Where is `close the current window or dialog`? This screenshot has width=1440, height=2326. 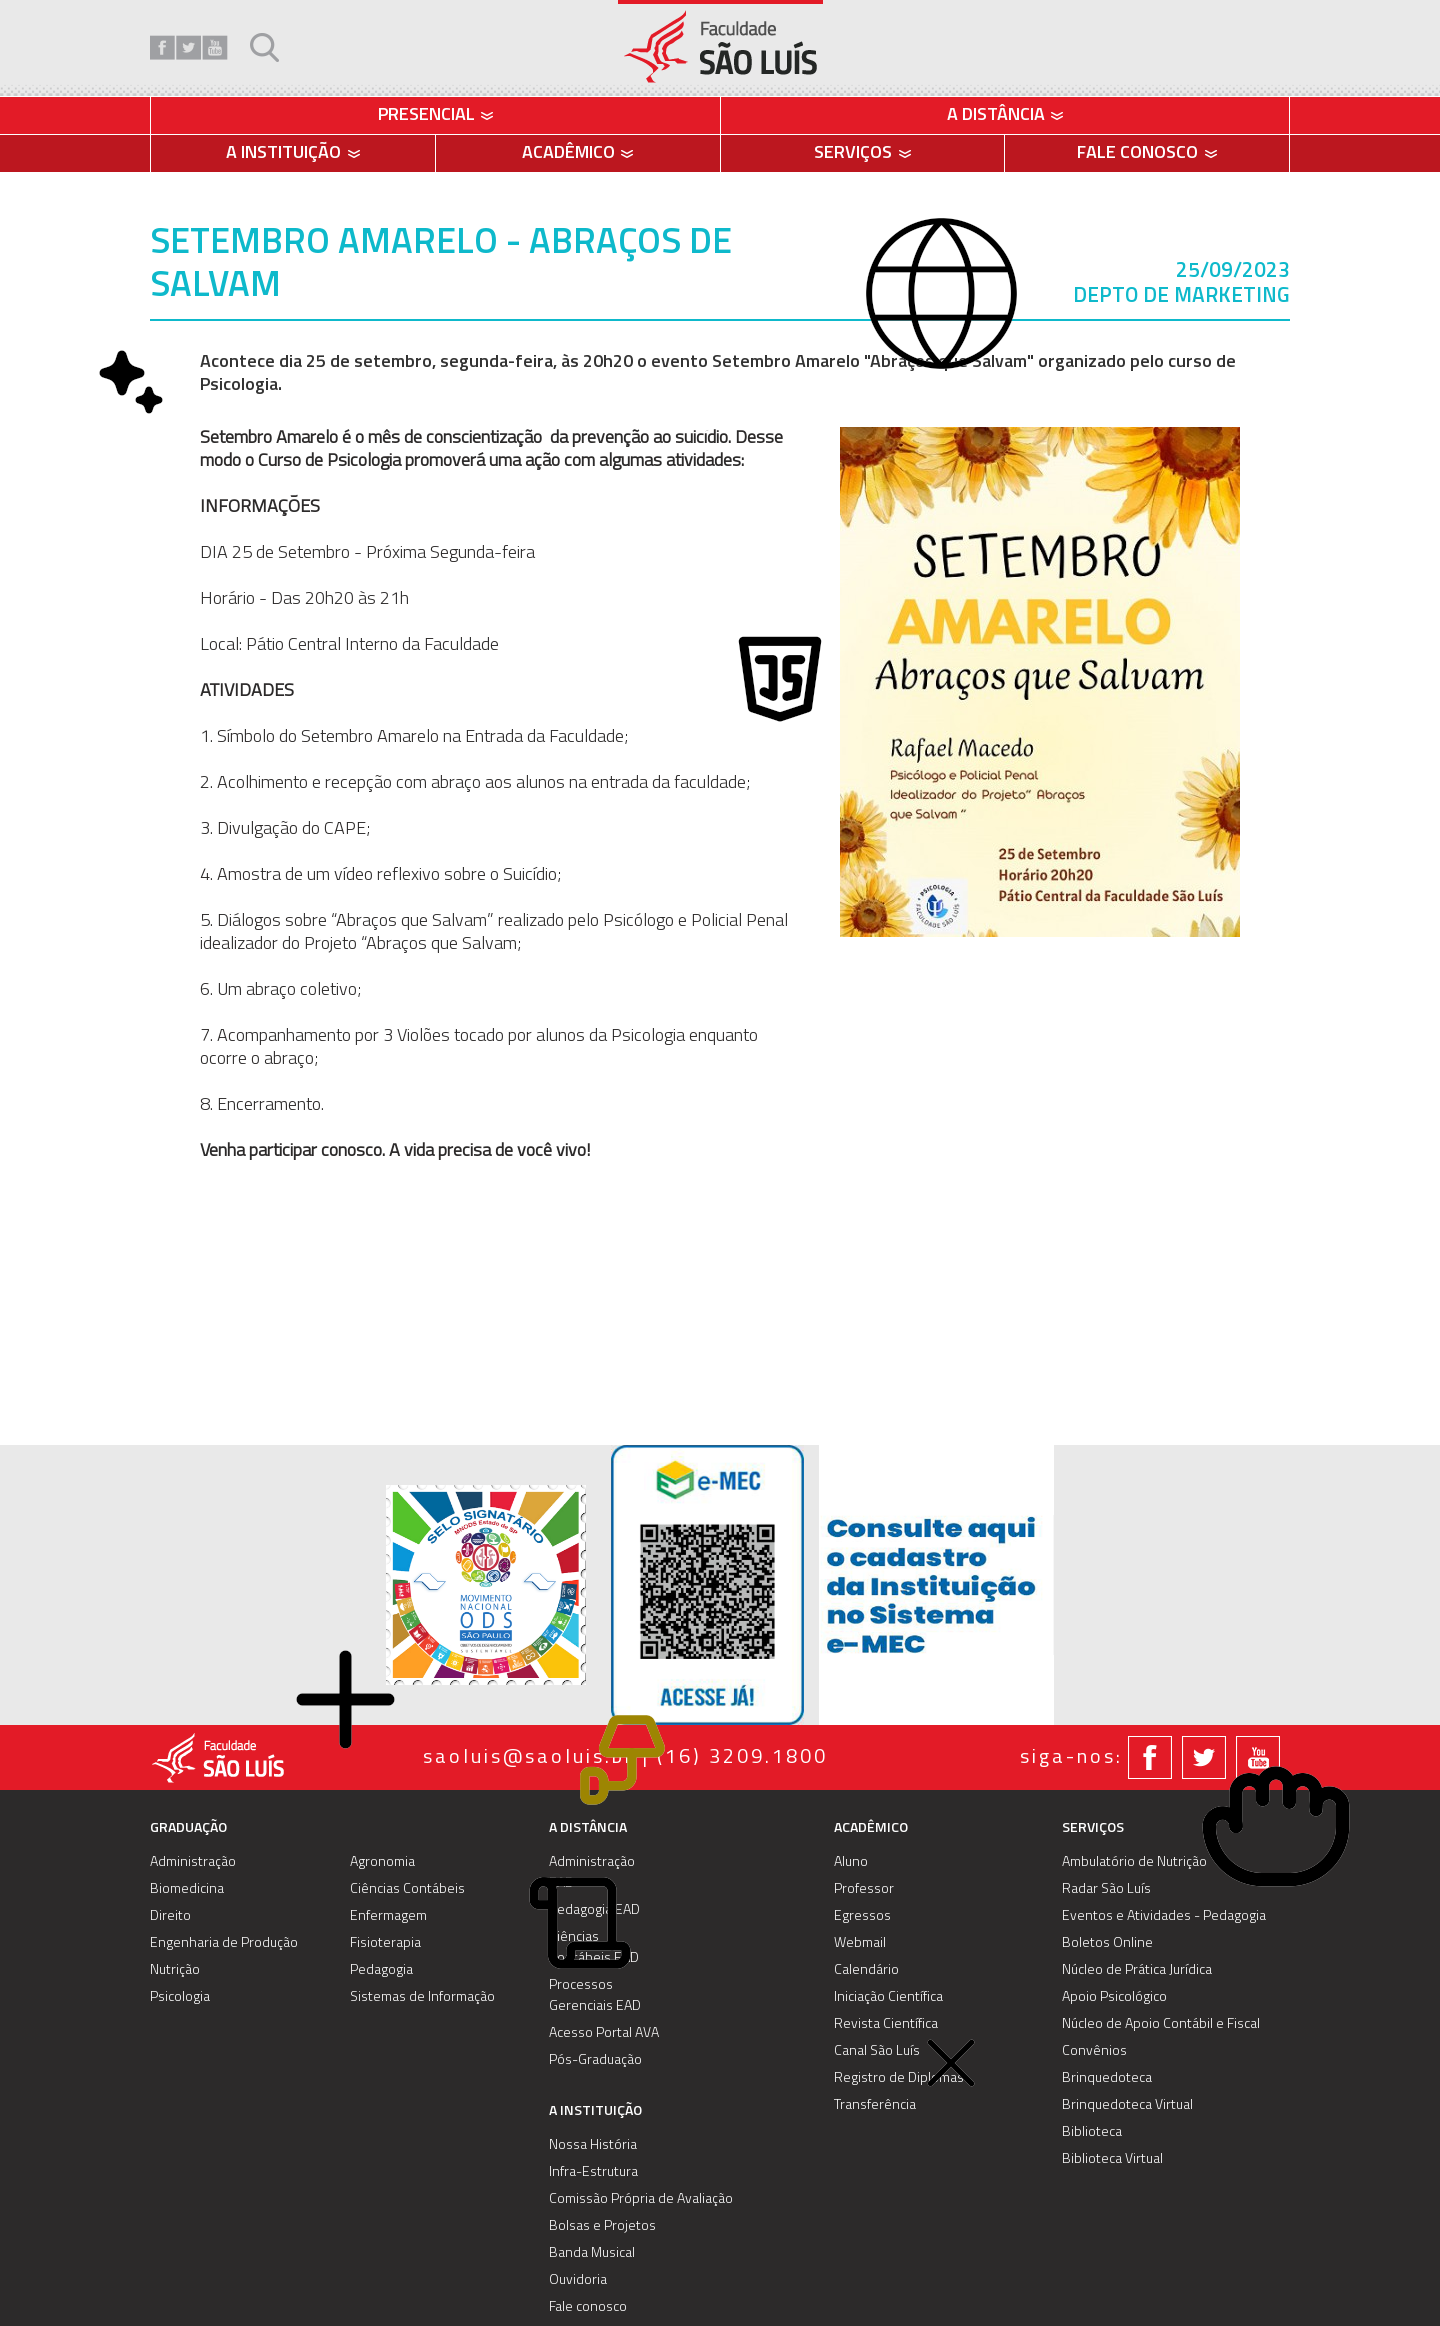
close the current window or dialog is located at coordinates (951, 2063).